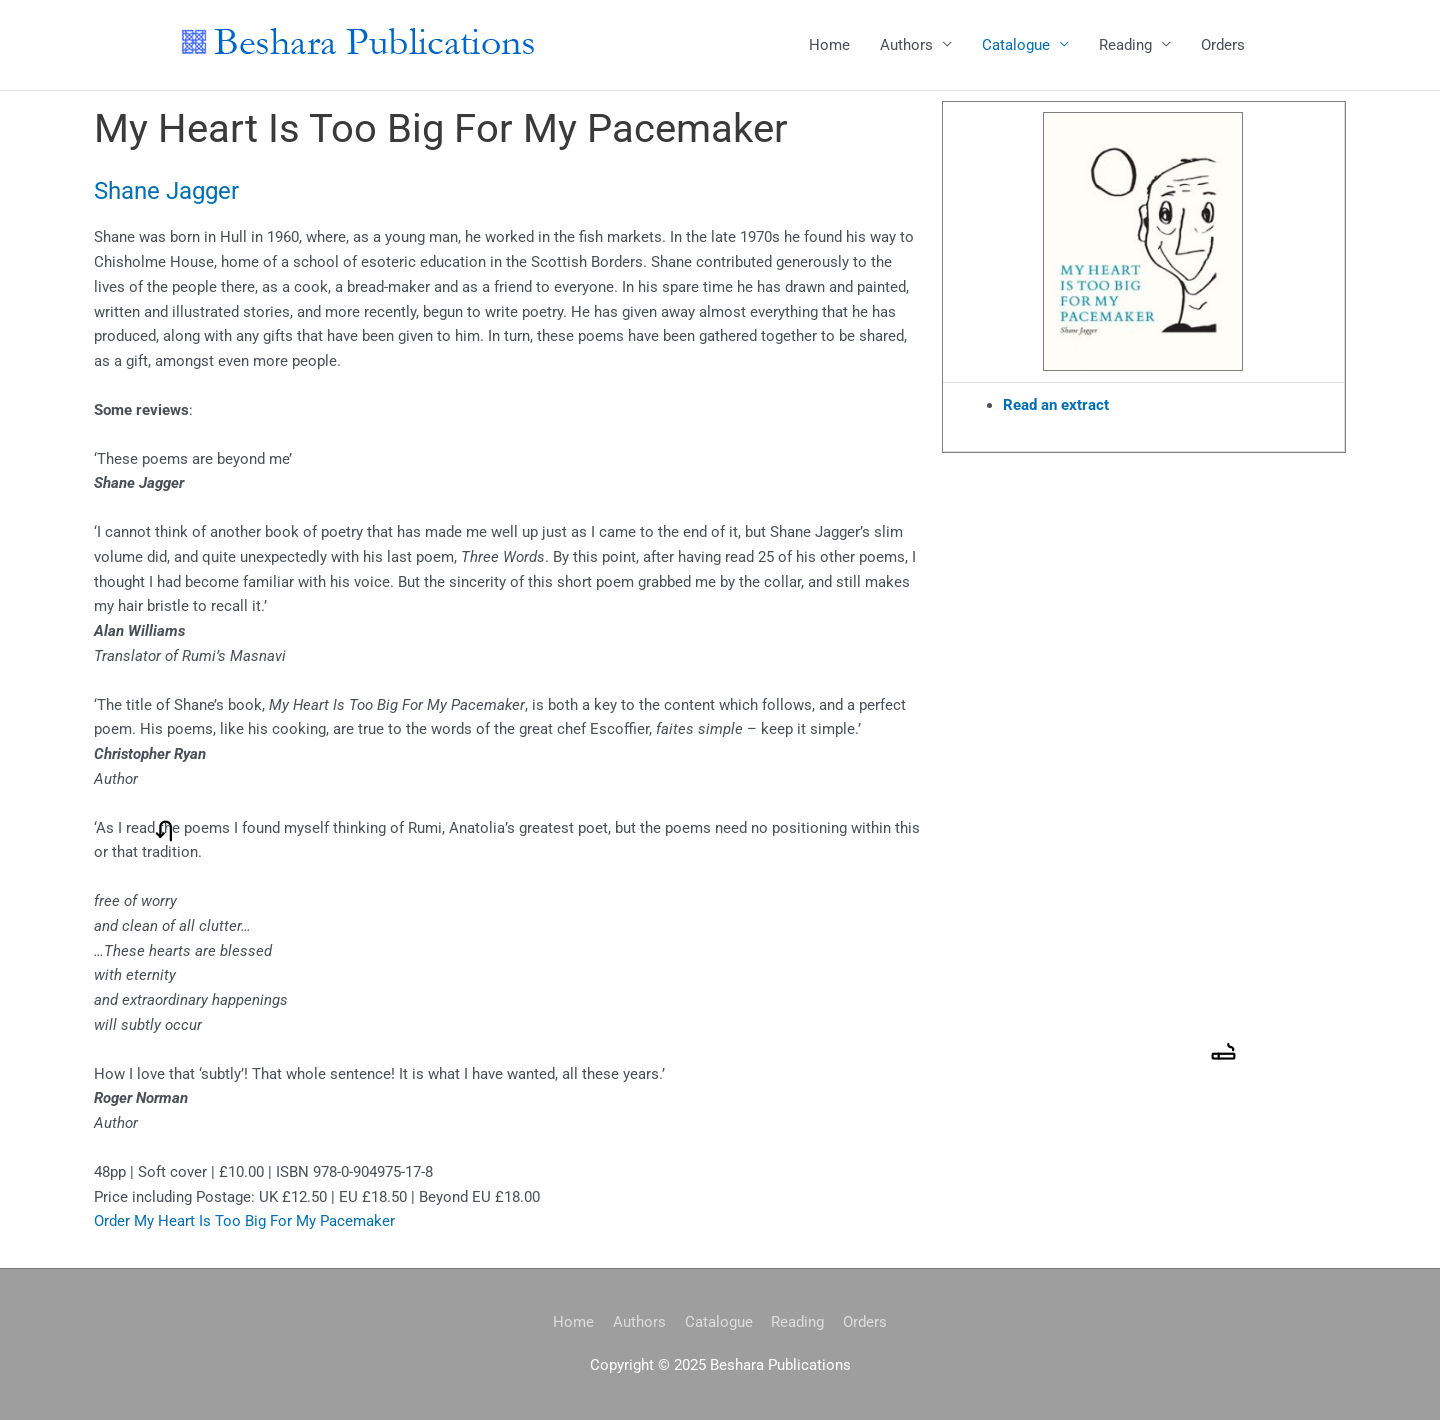 Image resolution: width=1440 pixels, height=1420 pixels. What do you see at coordinates (1223, 1052) in the screenshot?
I see `indicates a designated smoking area` at bounding box center [1223, 1052].